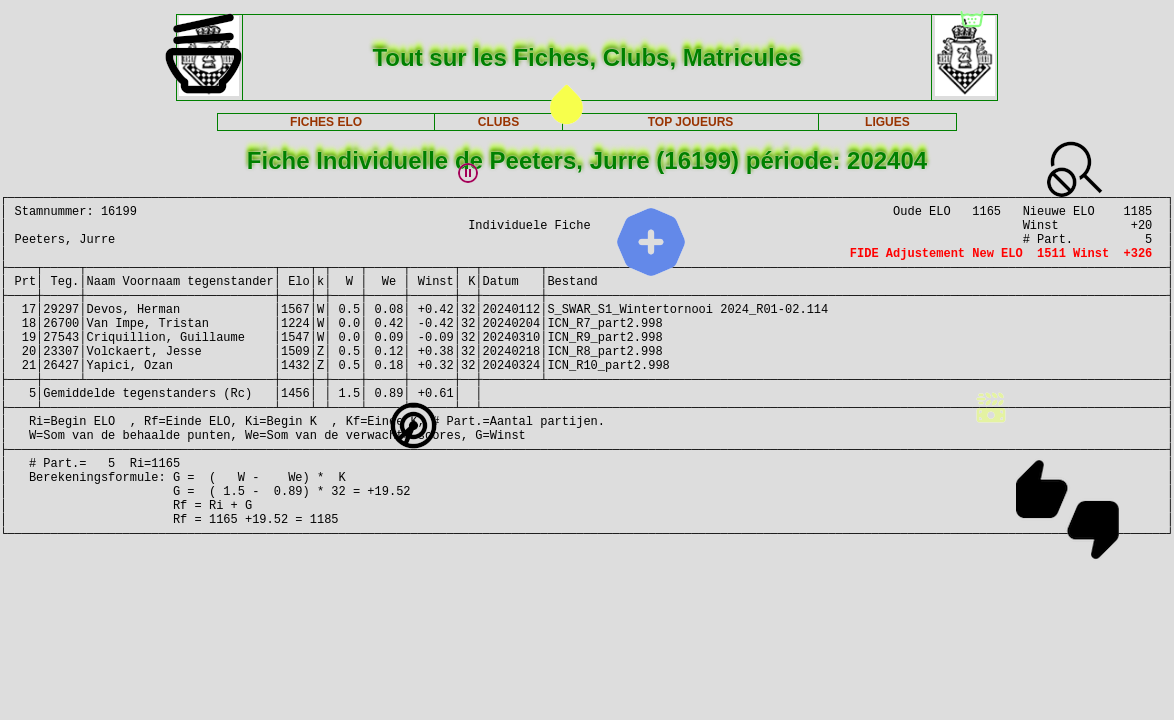 The height and width of the screenshot is (720, 1174). I want to click on add a new item or element, so click(651, 242).